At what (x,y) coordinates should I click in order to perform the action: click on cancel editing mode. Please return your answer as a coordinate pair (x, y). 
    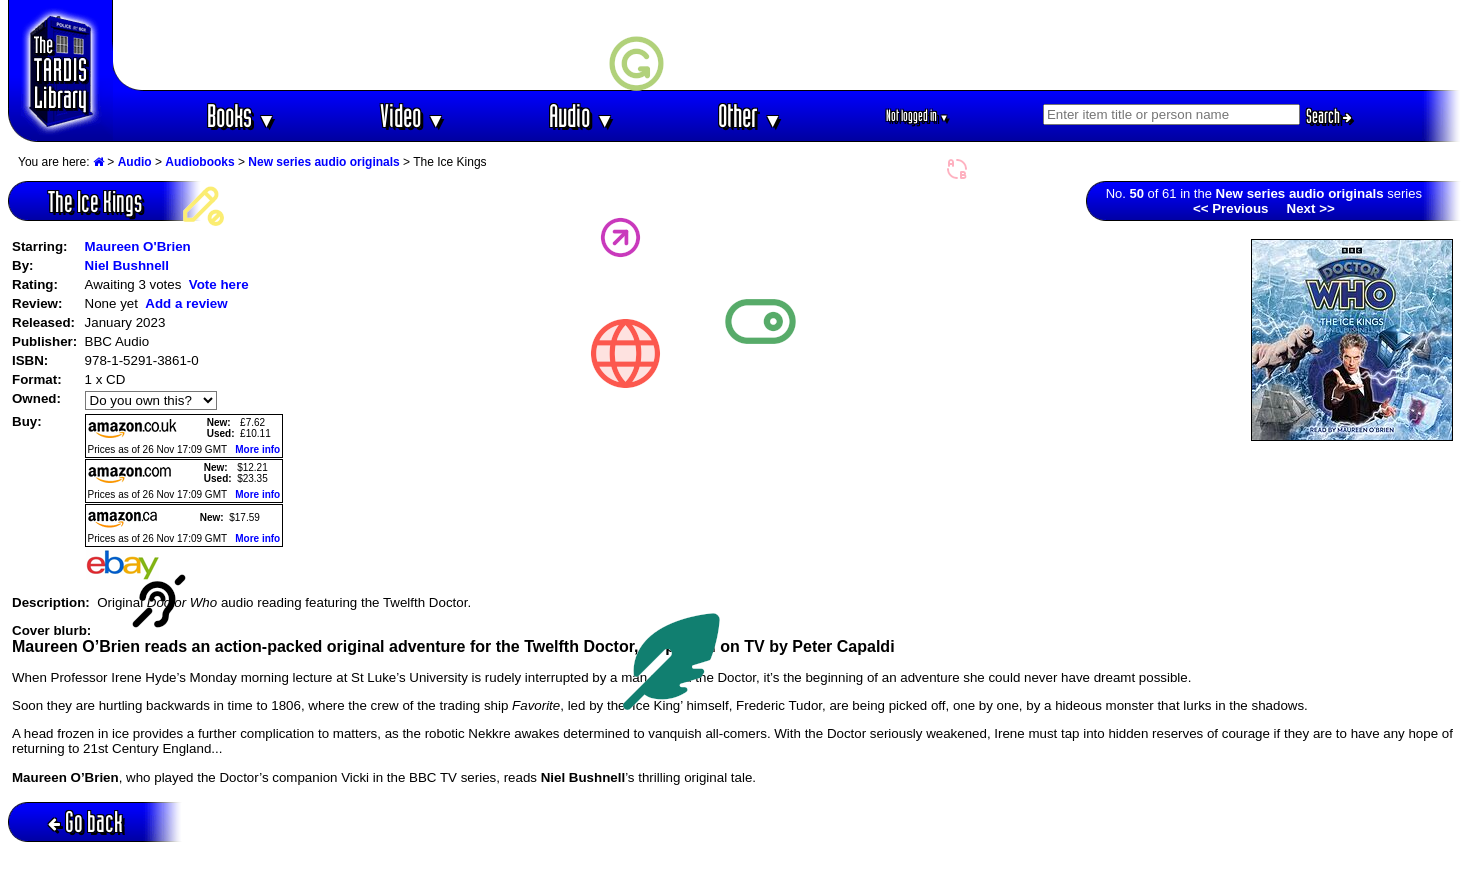
    Looking at the image, I should click on (201, 203).